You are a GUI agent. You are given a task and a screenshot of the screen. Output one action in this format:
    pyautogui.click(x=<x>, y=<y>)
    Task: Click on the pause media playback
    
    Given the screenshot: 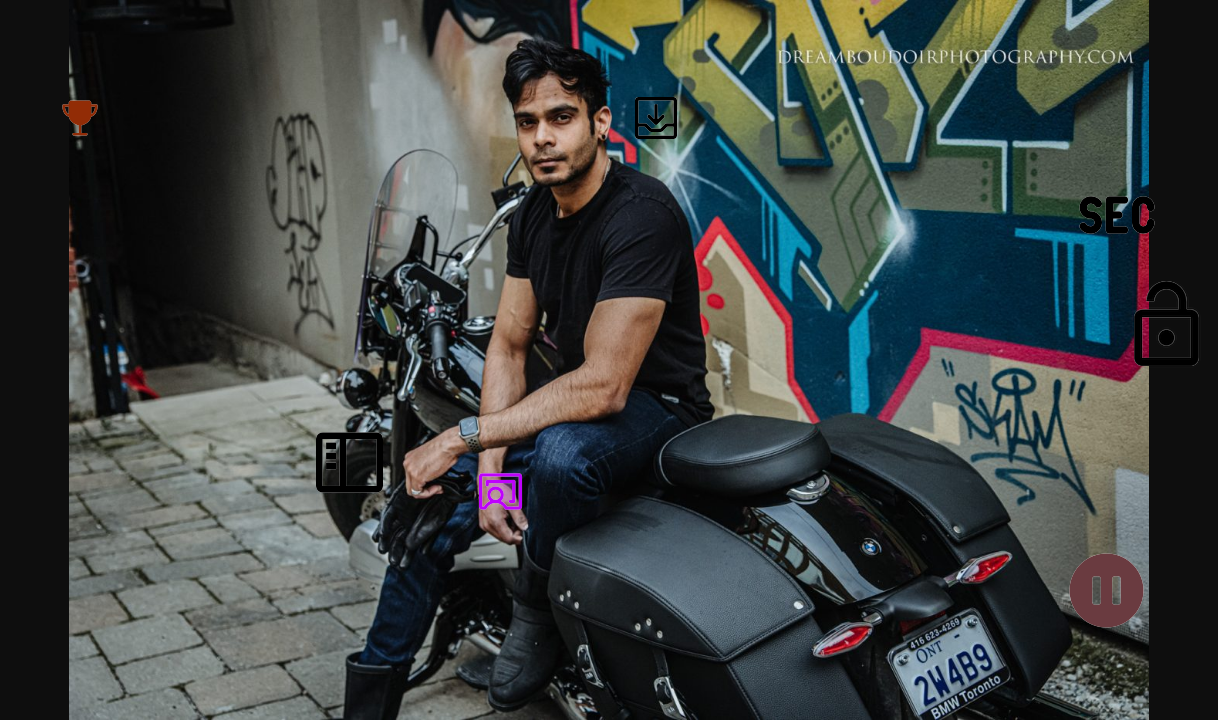 What is the action you would take?
    pyautogui.click(x=1106, y=590)
    